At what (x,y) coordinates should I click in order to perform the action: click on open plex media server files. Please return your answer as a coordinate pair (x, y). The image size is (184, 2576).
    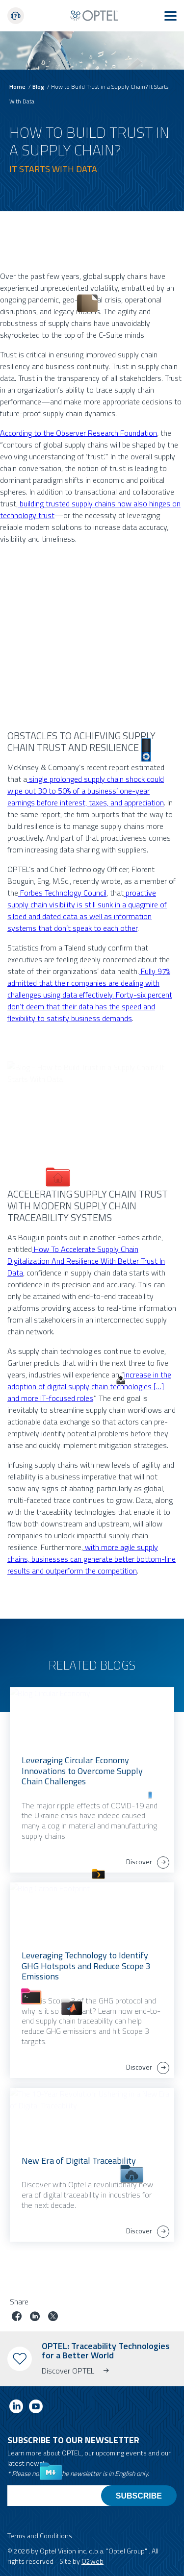
    Looking at the image, I should click on (98, 1874).